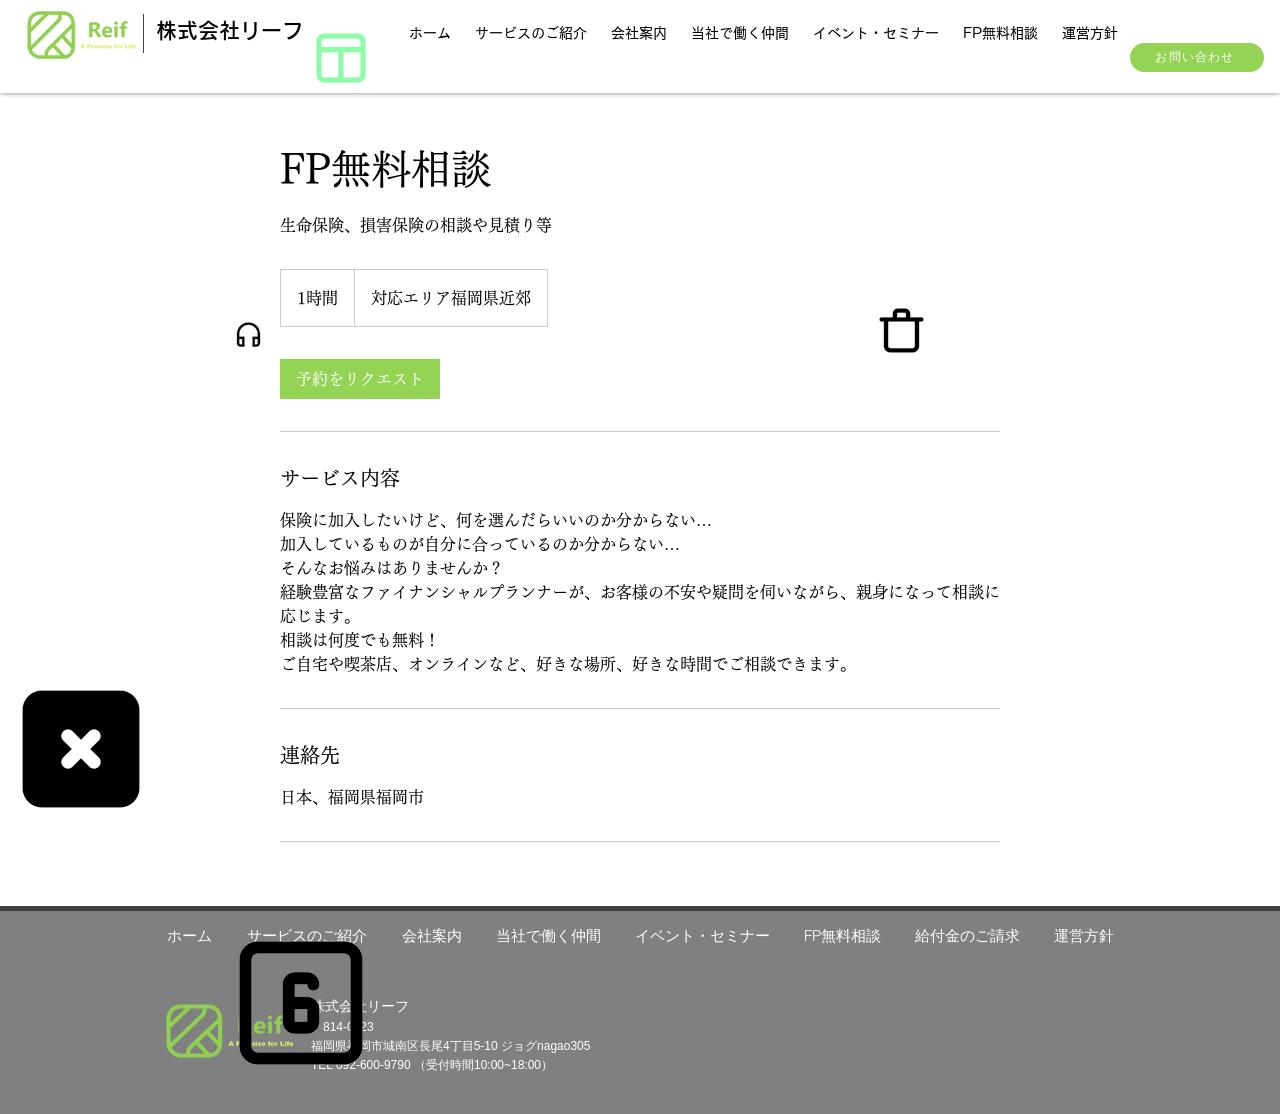  I want to click on access audio or voice settings, so click(248, 336).